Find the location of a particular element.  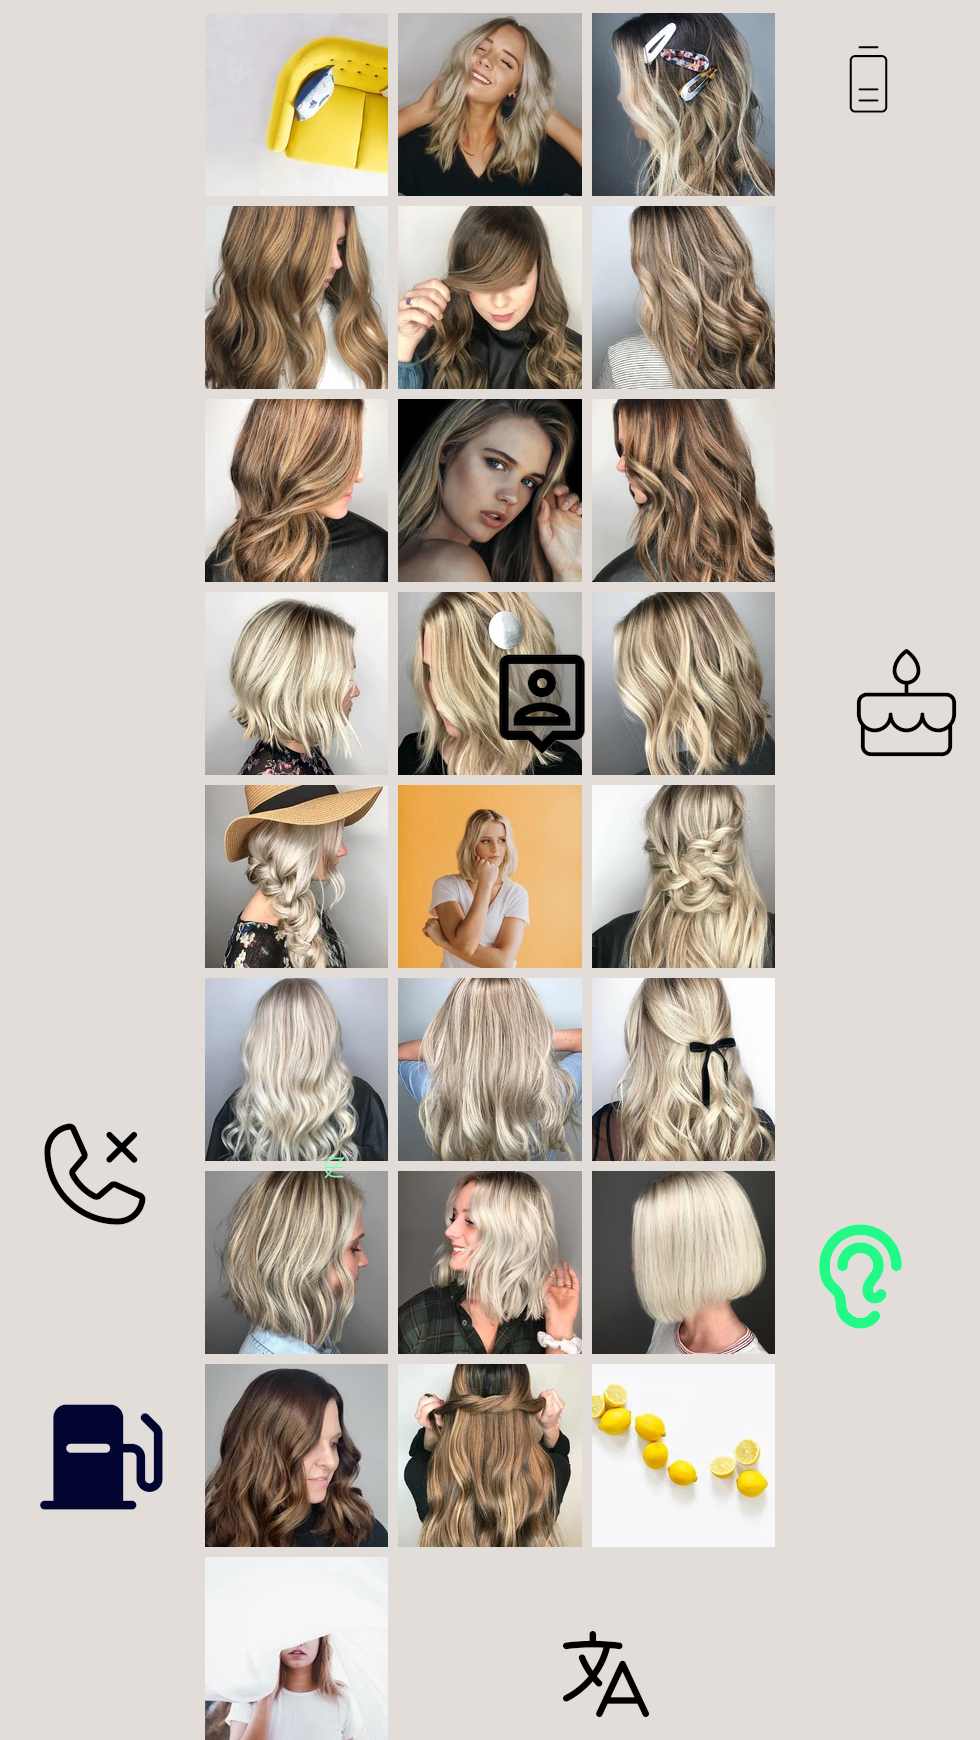

access audio or hearing settings is located at coordinates (860, 1276).